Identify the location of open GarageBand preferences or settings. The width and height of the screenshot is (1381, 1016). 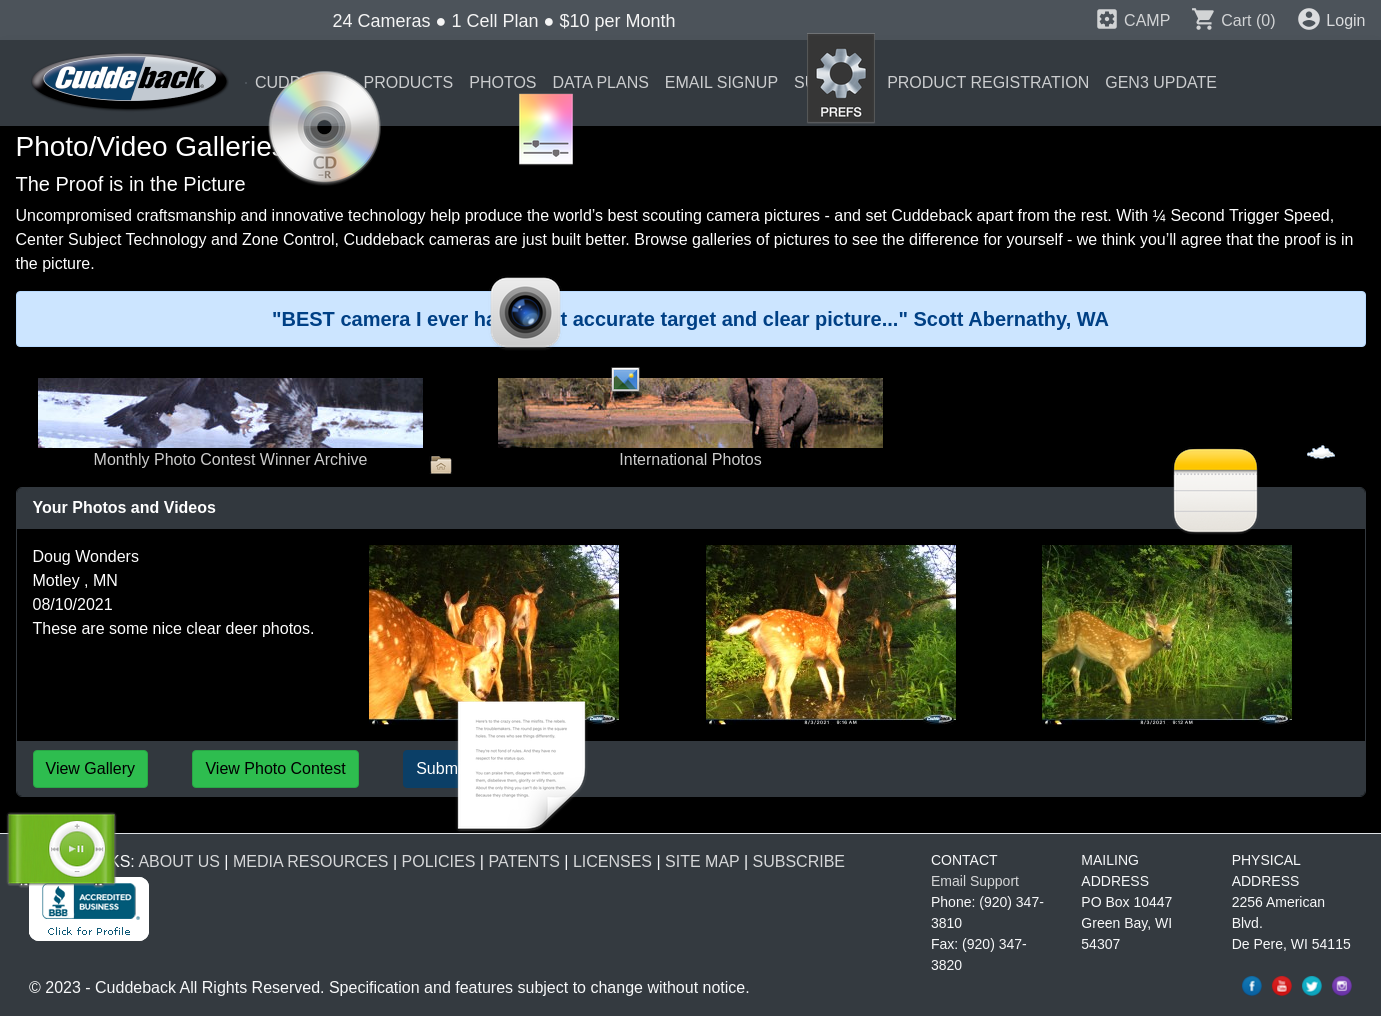
(841, 80).